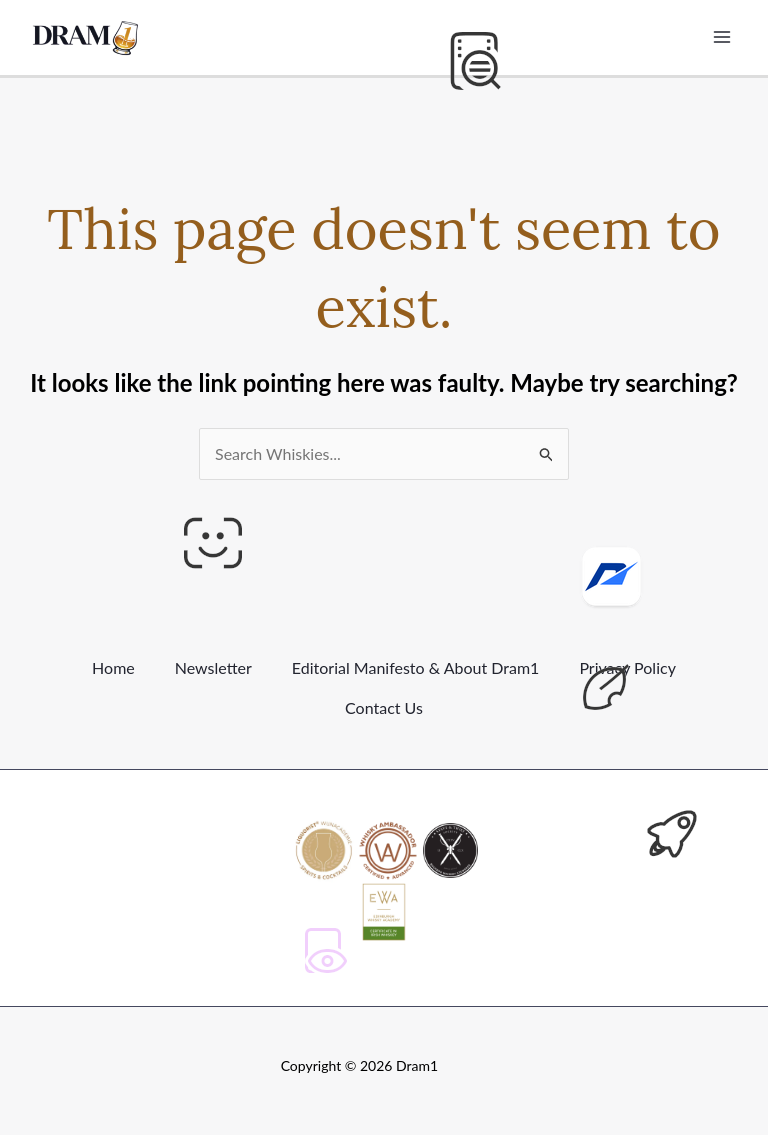 The height and width of the screenshot is (1135, 768). What do you see at coordinates (672, 834) in the screenshot?
I see `launch applications or open app drawer` at bounding box center [672, 834].